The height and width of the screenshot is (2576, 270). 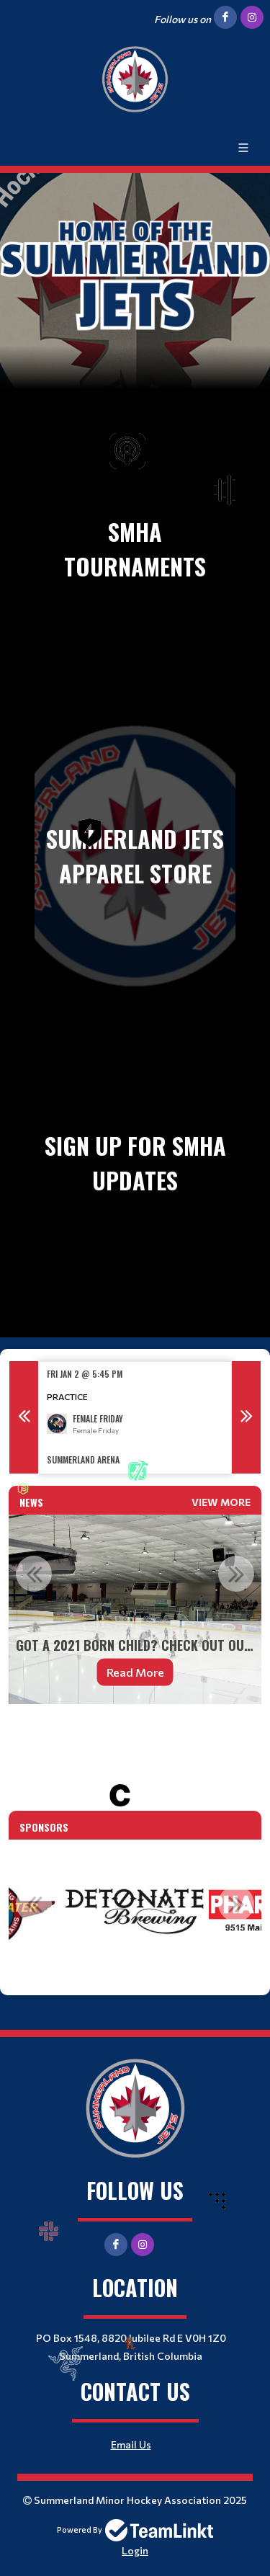 What do you see at coordinates (225, 490) in the screenshot?
I see `open clyp audio sharing platform` at bounding box center [225, 490].